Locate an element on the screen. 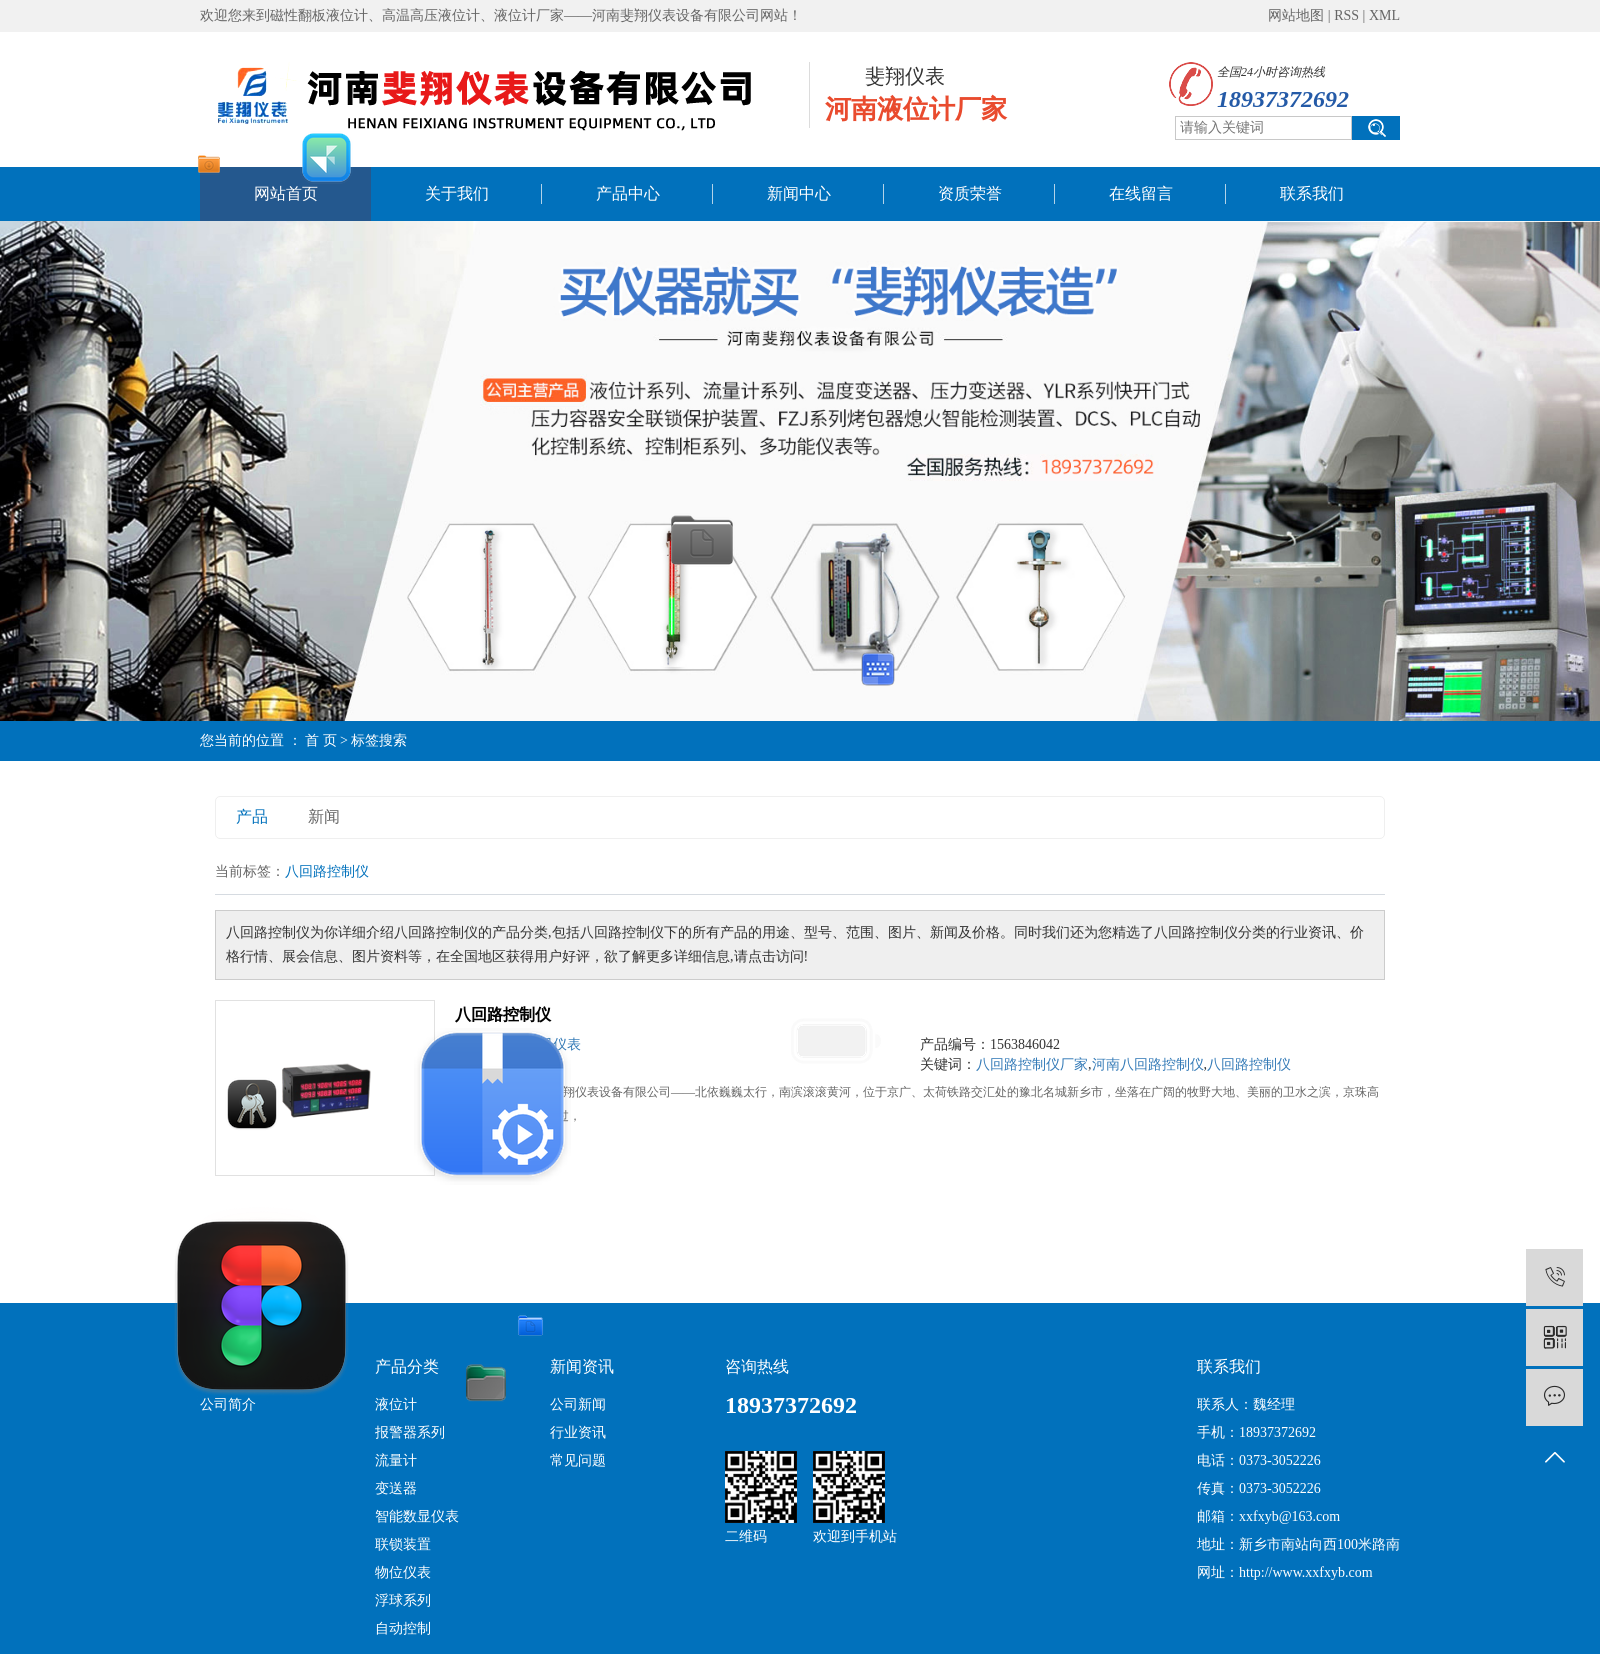  open keychain access to manage saved passwords is located at coordinates (252, 1104).